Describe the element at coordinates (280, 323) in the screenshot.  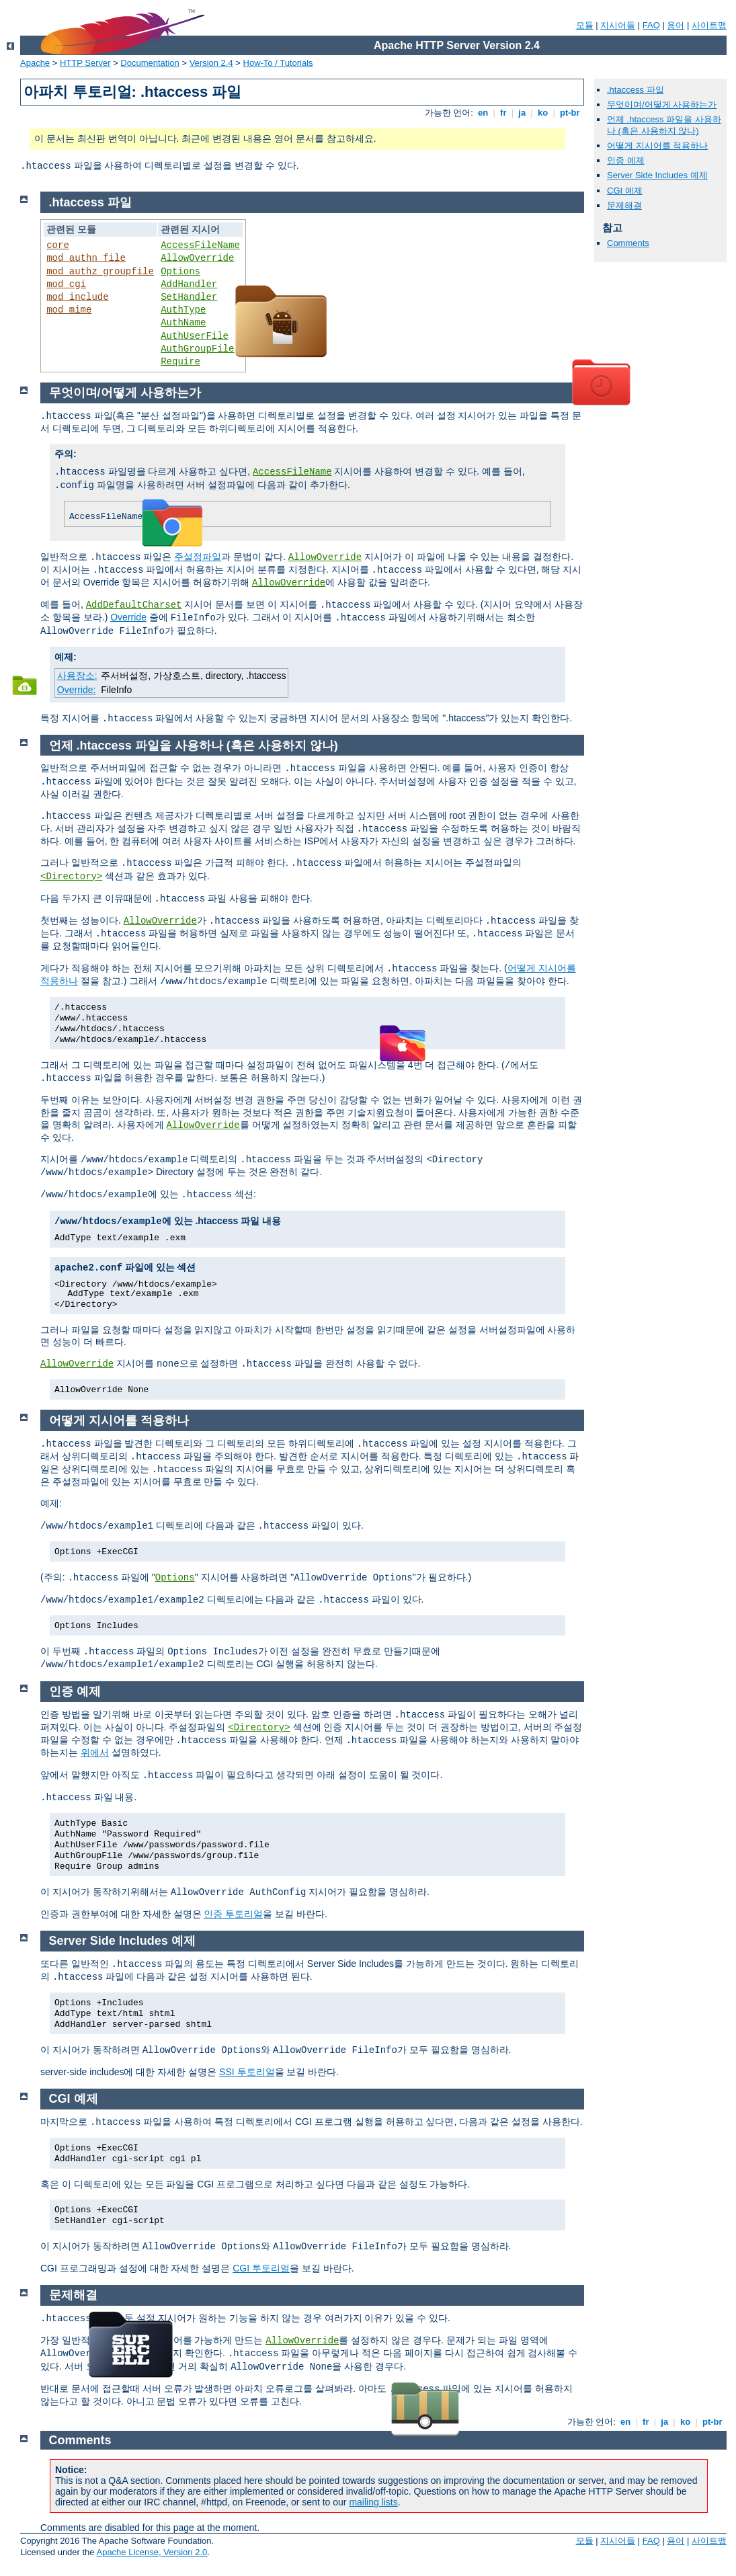
I see `folder containing android ice cream sandwich system files` at that location.